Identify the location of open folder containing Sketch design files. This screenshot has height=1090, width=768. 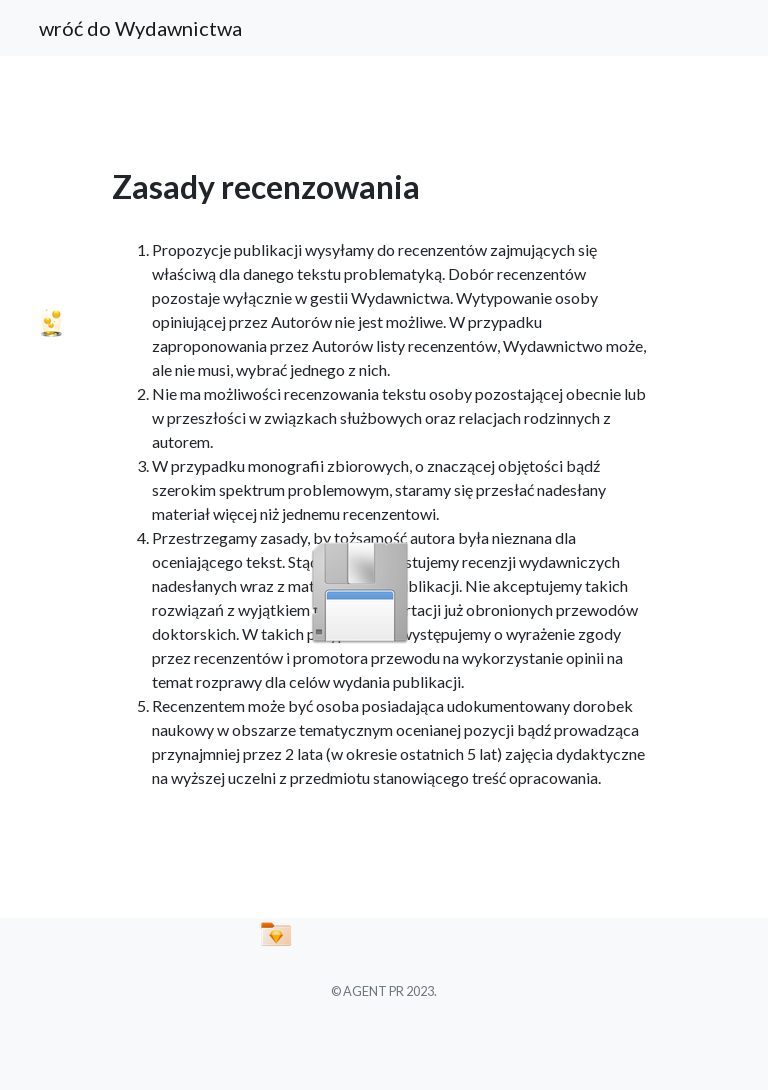
(276, 935).